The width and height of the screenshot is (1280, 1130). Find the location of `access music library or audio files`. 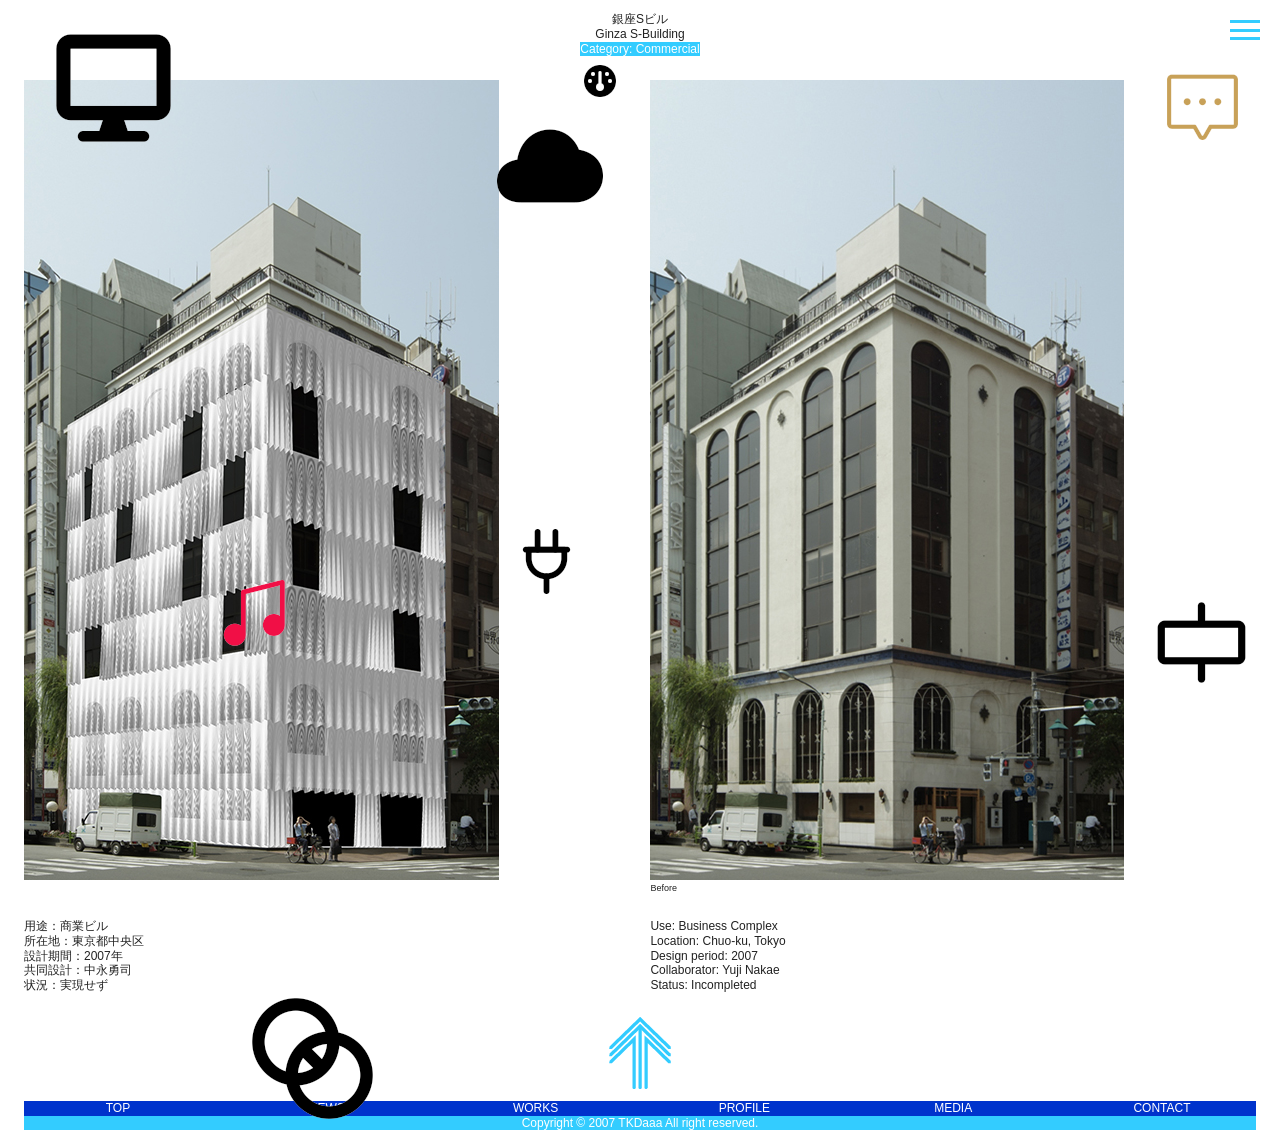

access music library or audio files is located at coordinates (258, 614).